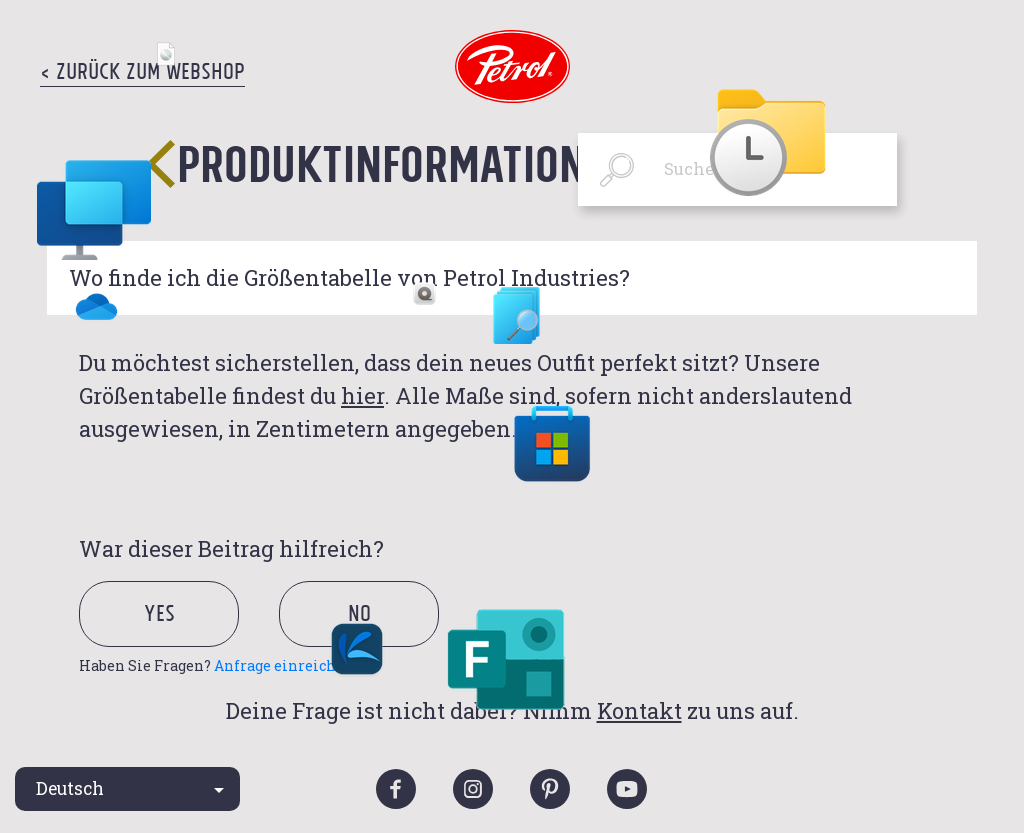 The image size is (1024, 833). Describe the element at coordinates (516, 315) in the screenshot. I see `search files or documents` at that location.